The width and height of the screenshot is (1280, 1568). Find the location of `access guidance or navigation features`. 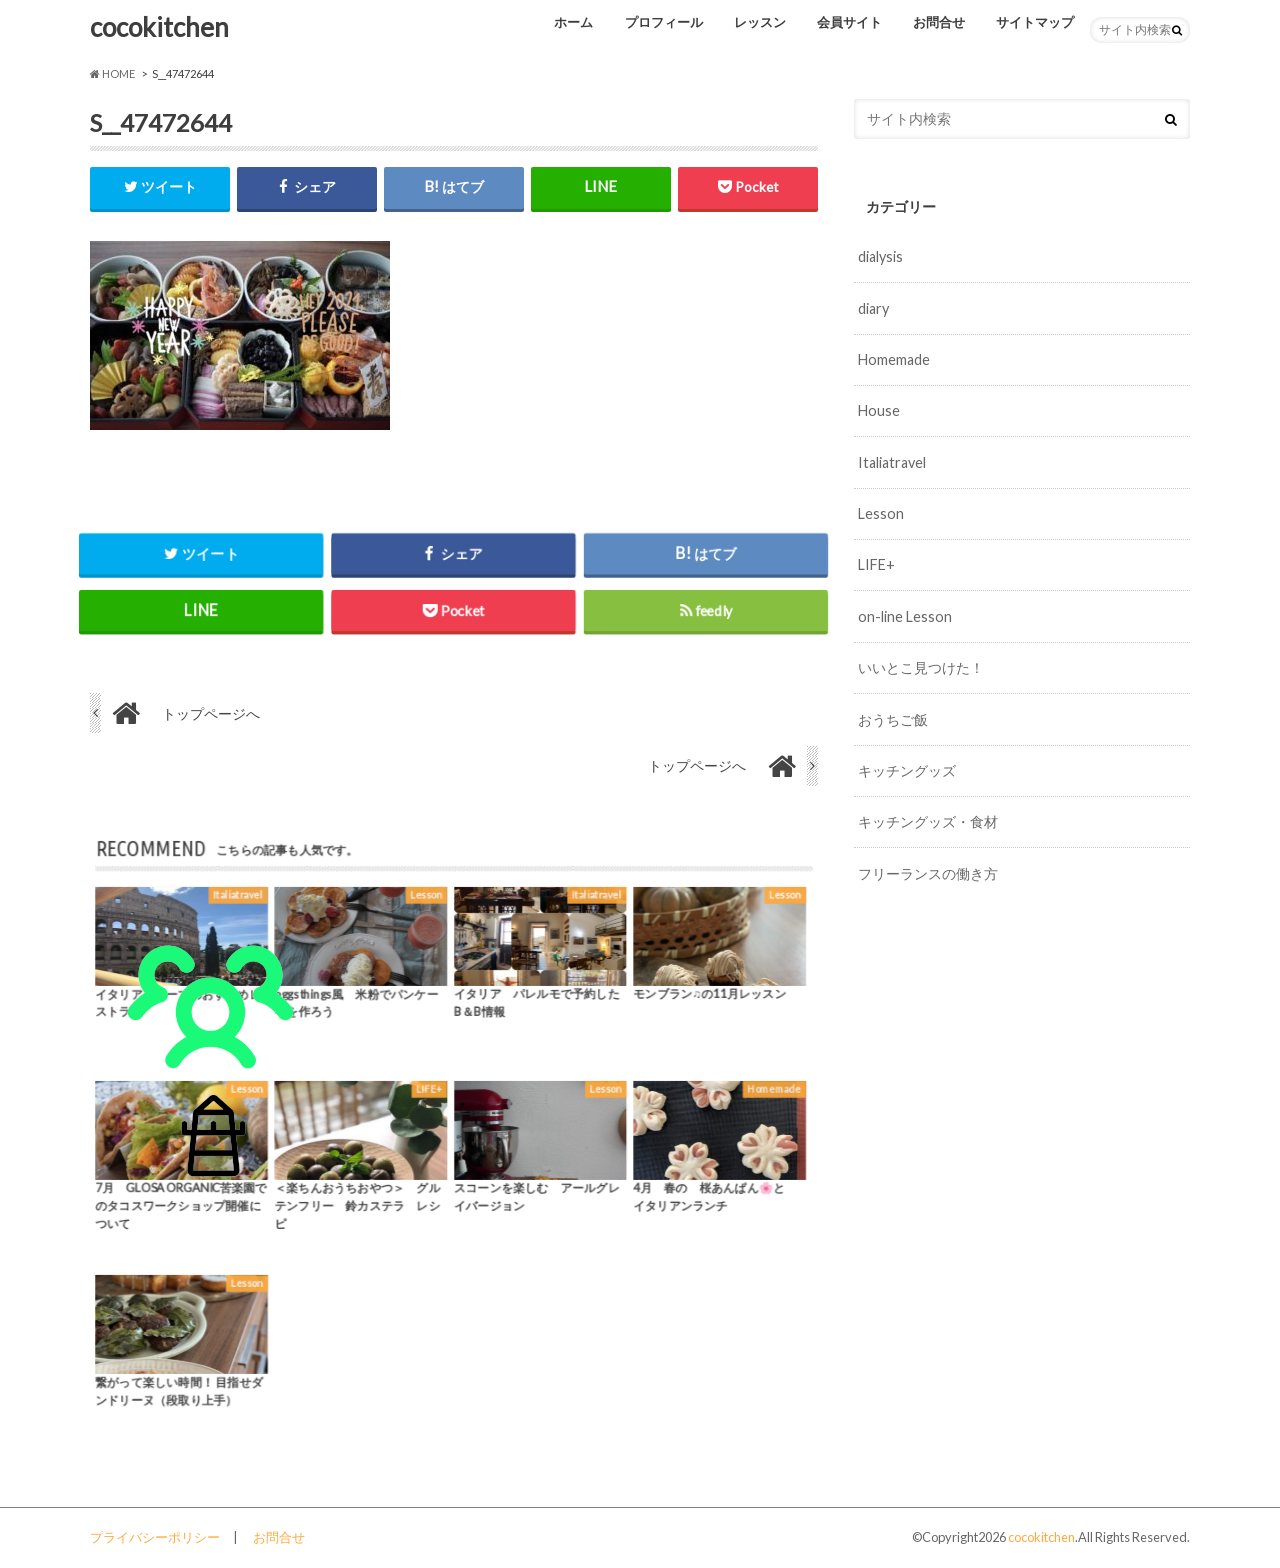

access guidance or navigation features is located at coordinates (213, 1138).